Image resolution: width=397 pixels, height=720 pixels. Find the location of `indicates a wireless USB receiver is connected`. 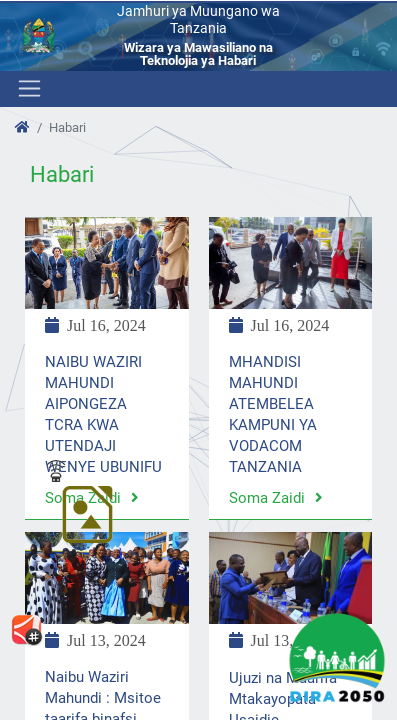

indicates a wireless USB receiver is connected is located at coordinates (56, 471).